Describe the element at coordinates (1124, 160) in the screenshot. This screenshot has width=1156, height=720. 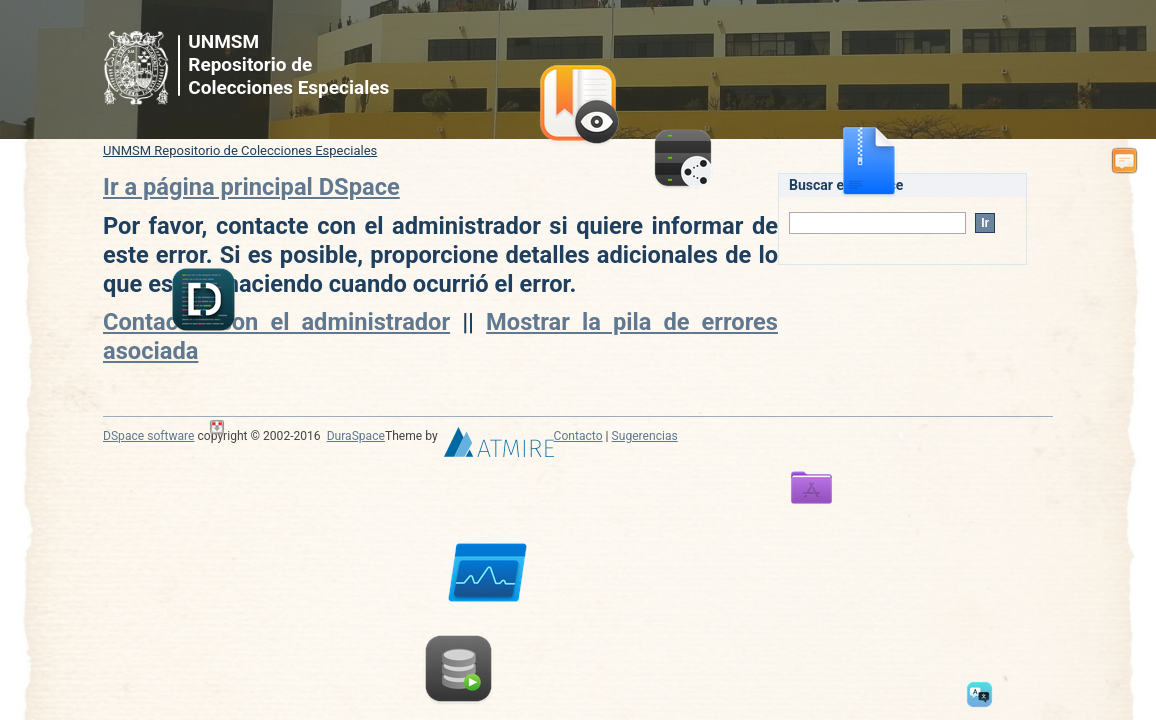
I see `open empathy messaging app` at that location.